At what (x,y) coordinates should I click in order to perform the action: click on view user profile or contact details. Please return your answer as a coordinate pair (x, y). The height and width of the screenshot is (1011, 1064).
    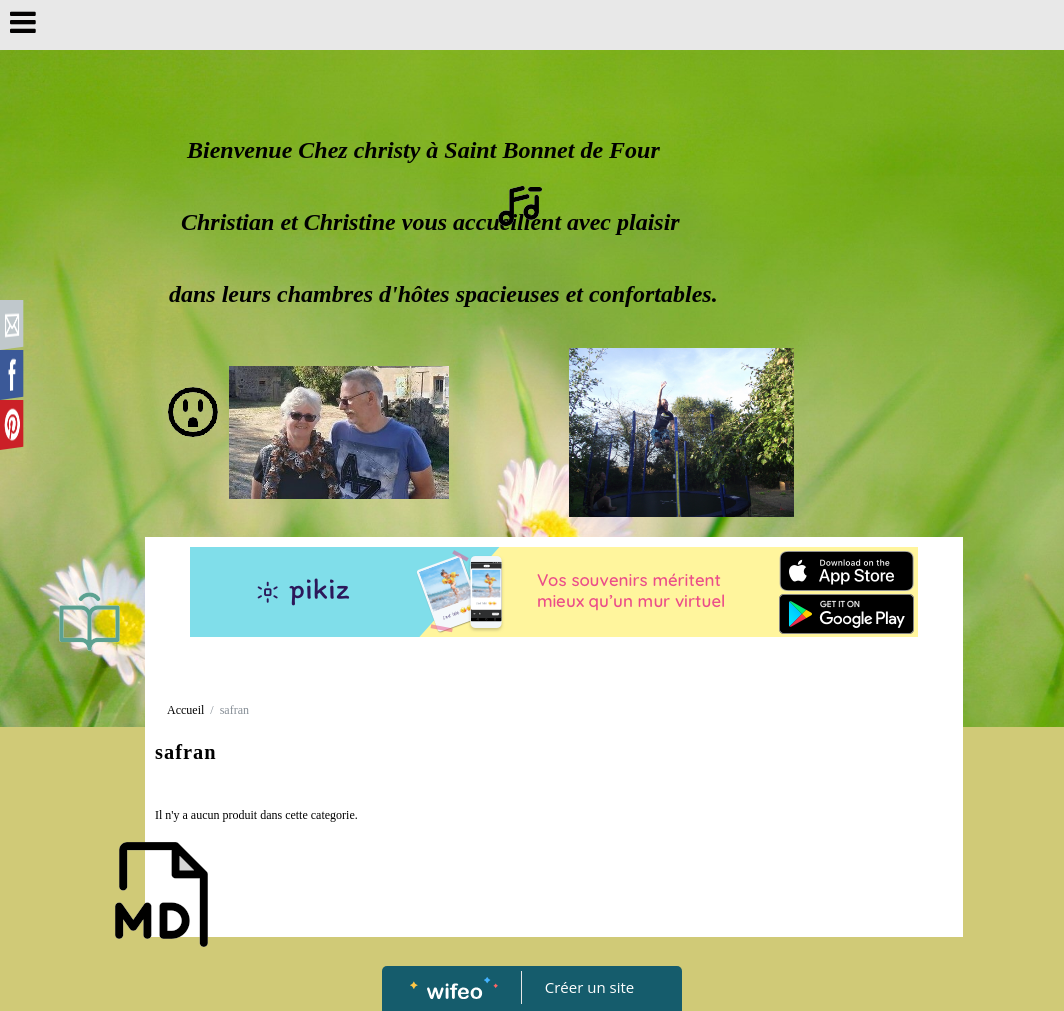
    Looking at the image, I should click on (89, 620).